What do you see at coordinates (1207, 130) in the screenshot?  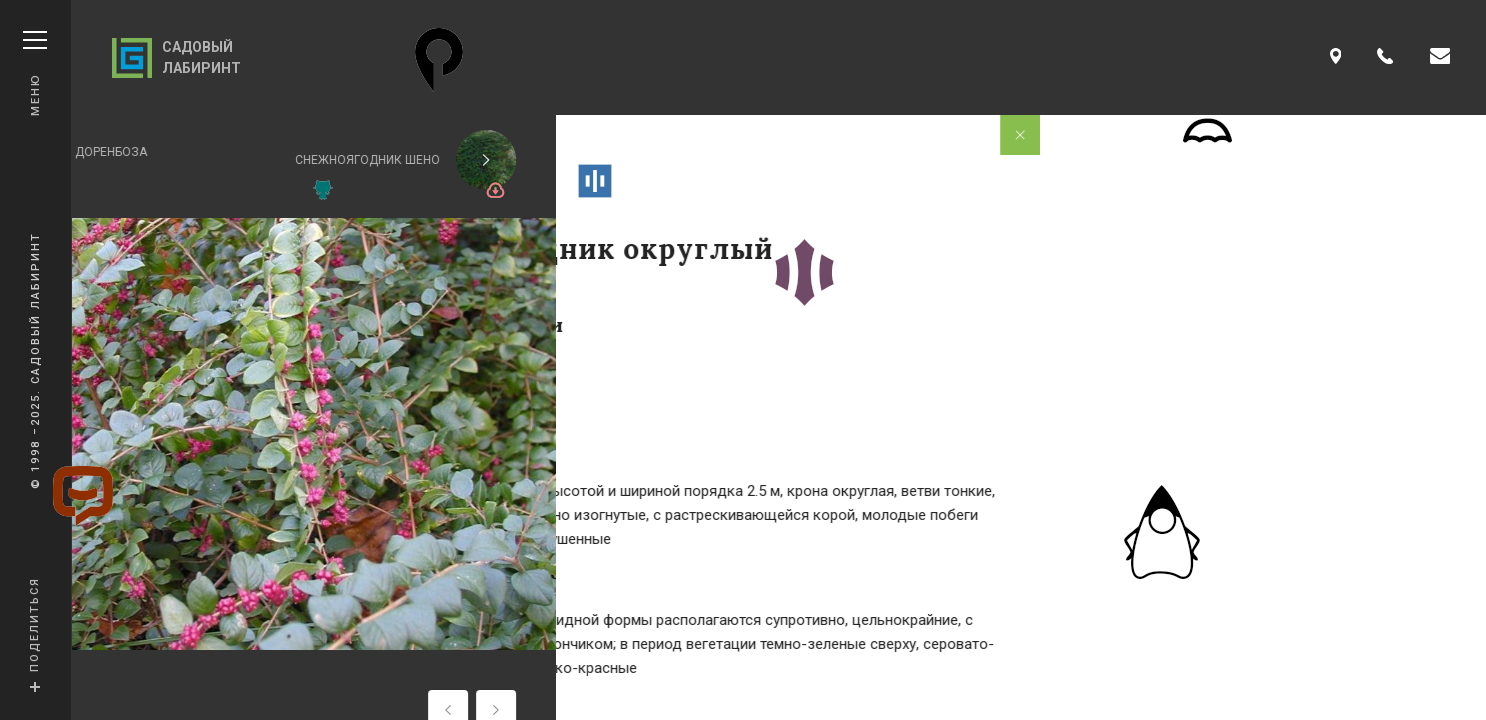 I see `open umbrel home server dashboard` at bounding box center [1207, 130].